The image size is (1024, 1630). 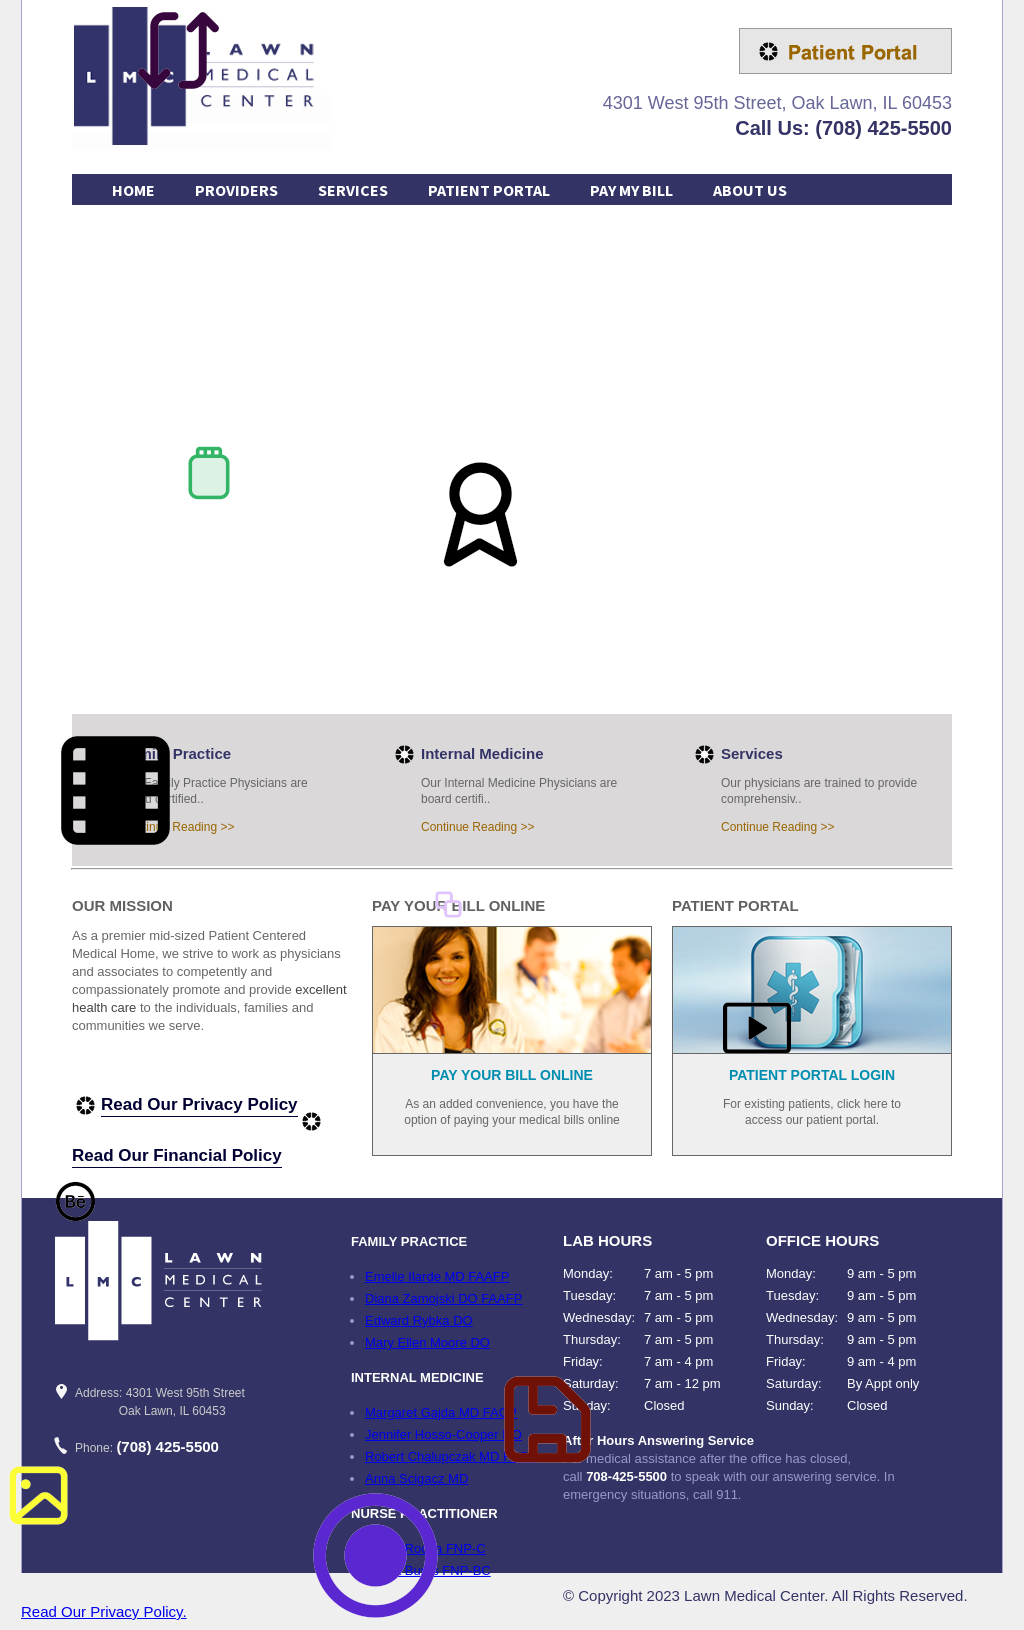 What do you see at coordinates (75, 1201) in the screenshot?
I see `visit Behance profile` at bounding box center [75, 1201].